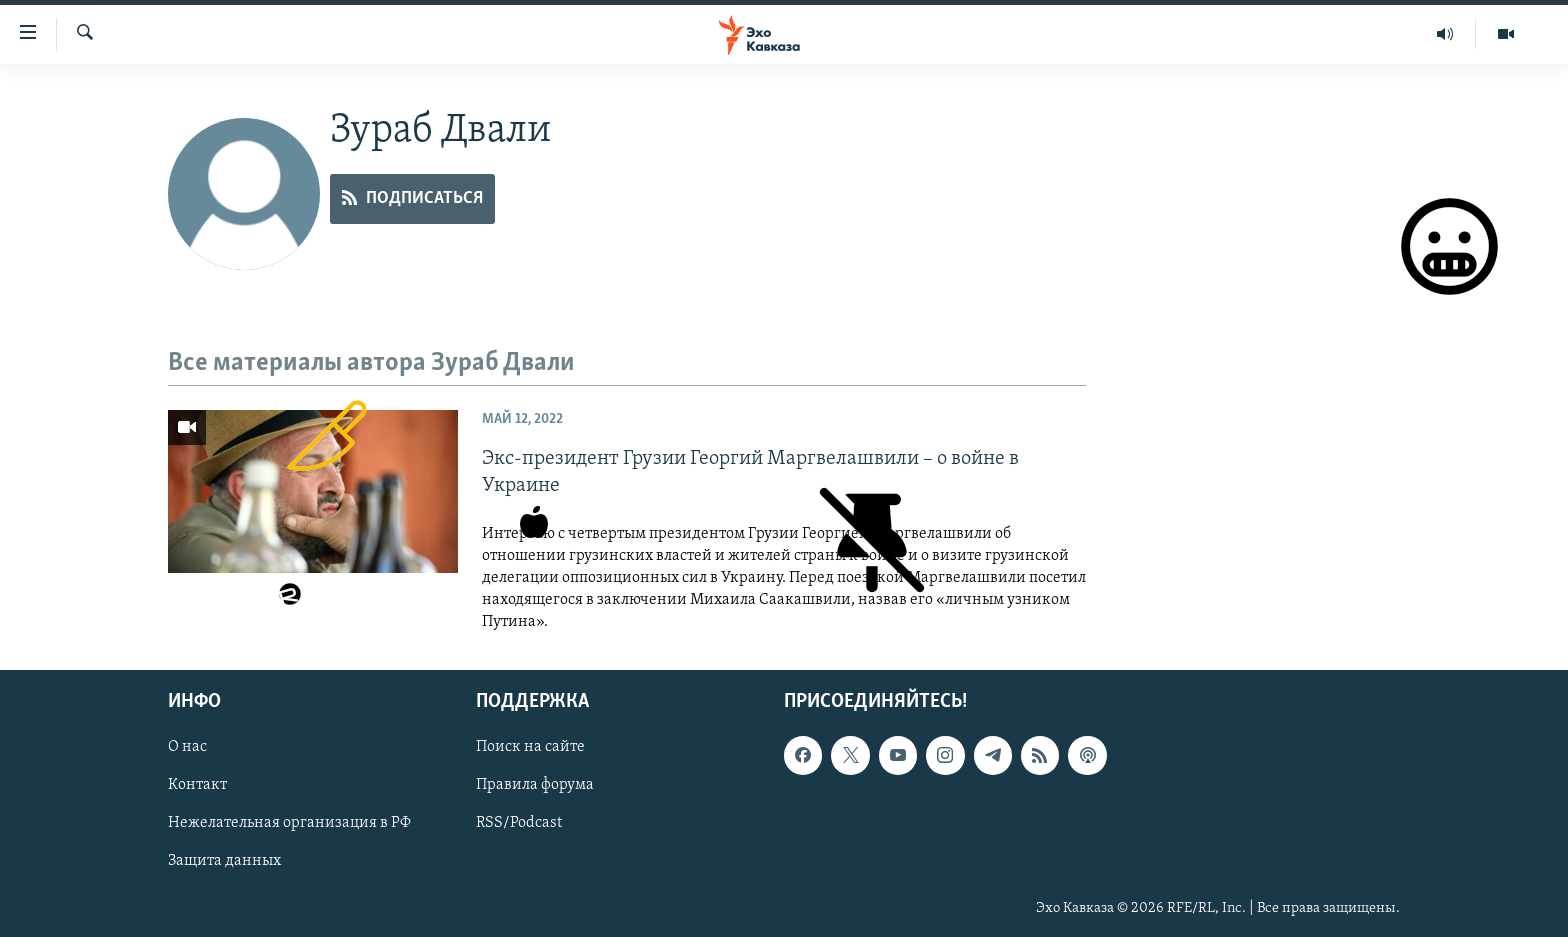 This screenshot has width=1568, height=937. What do you see at coordinates (534, 522) in the screenshot?
I see `access health or nutrition tracking features` at bounding box center [534, 522].